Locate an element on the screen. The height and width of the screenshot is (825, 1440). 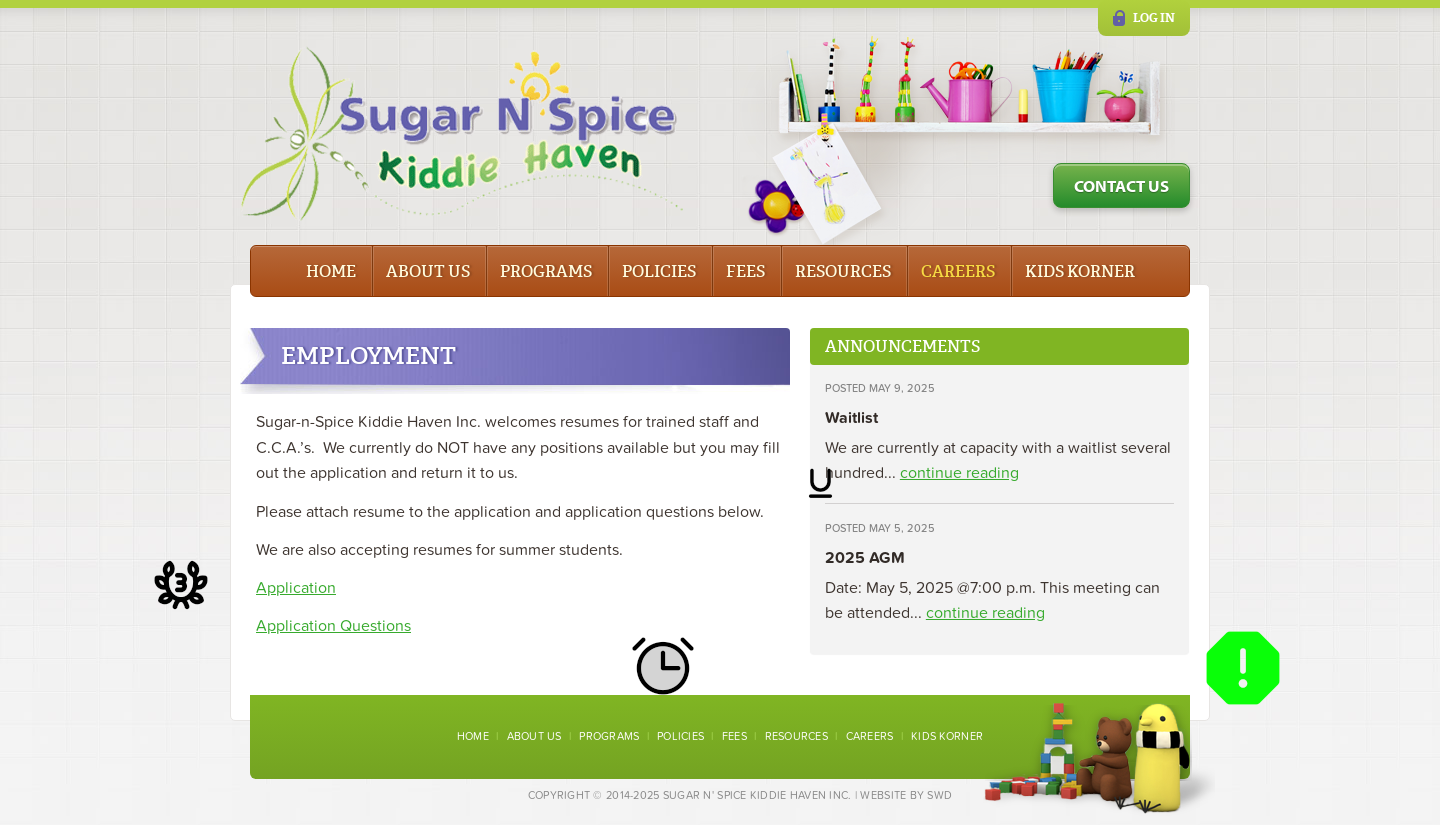
third place ranking or award is located at coordinates (181, 585).